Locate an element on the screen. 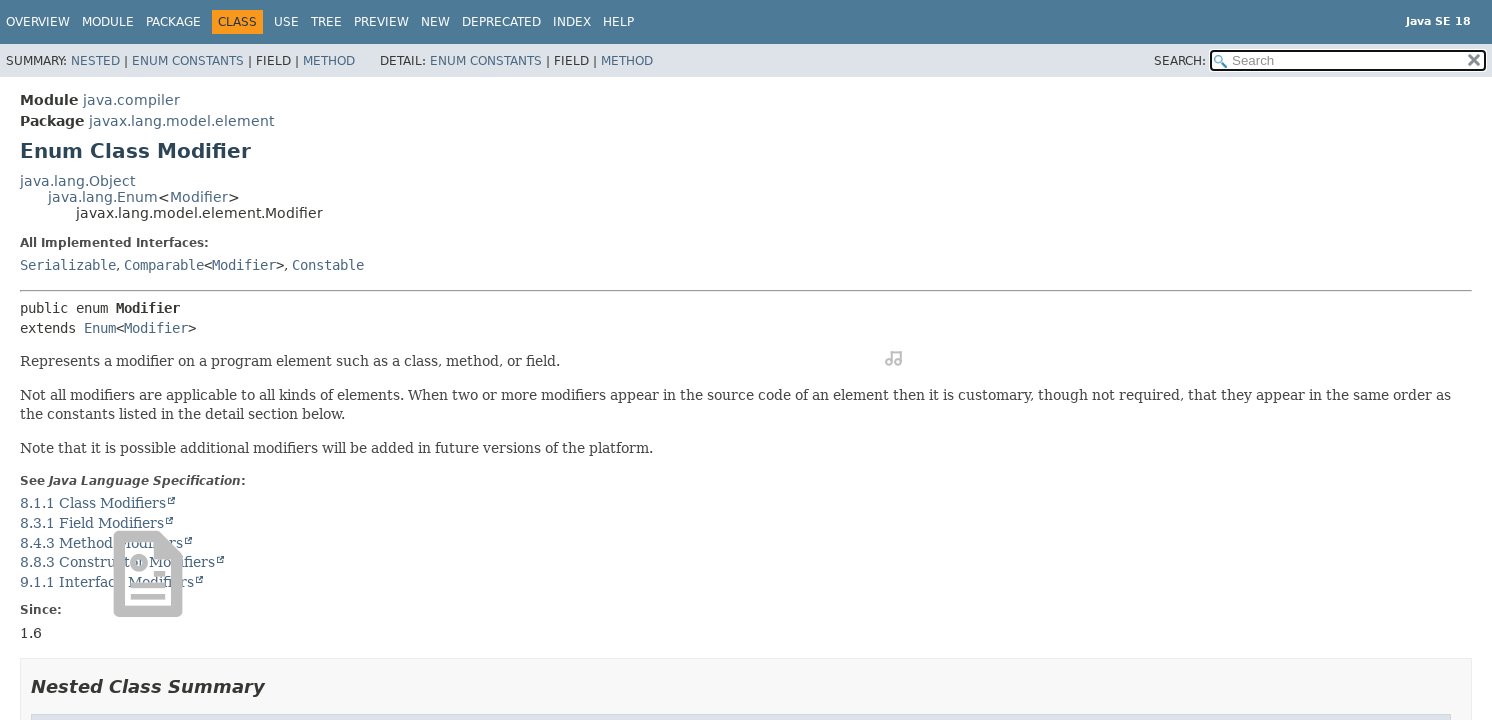  open a document file is located at coordinates (148, 571).